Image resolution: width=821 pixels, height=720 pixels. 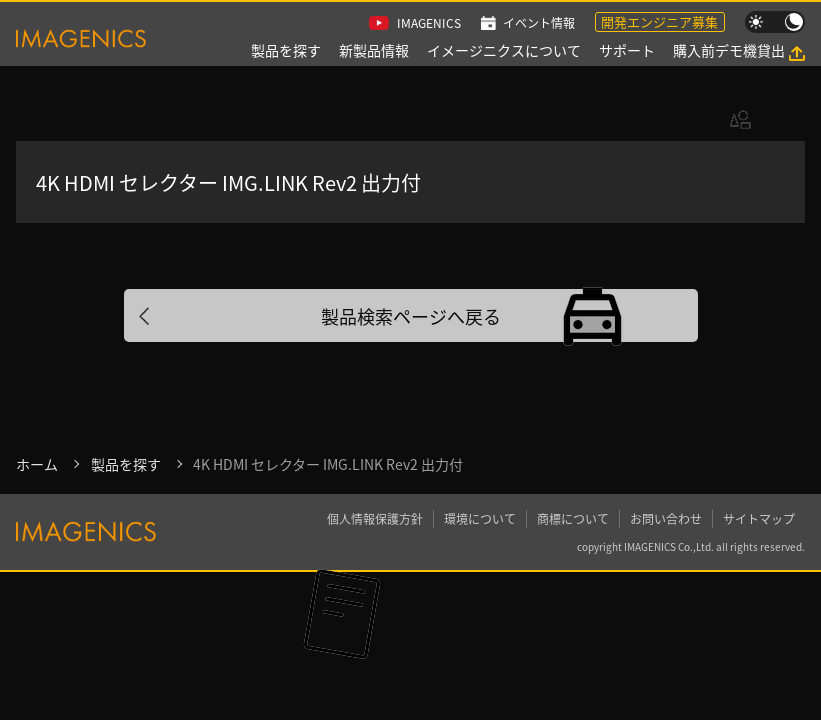 What do you see at coordinates (342, 614) in the screenshot?
I see `view your resume on read.cv` at bounding box center [342, 614].